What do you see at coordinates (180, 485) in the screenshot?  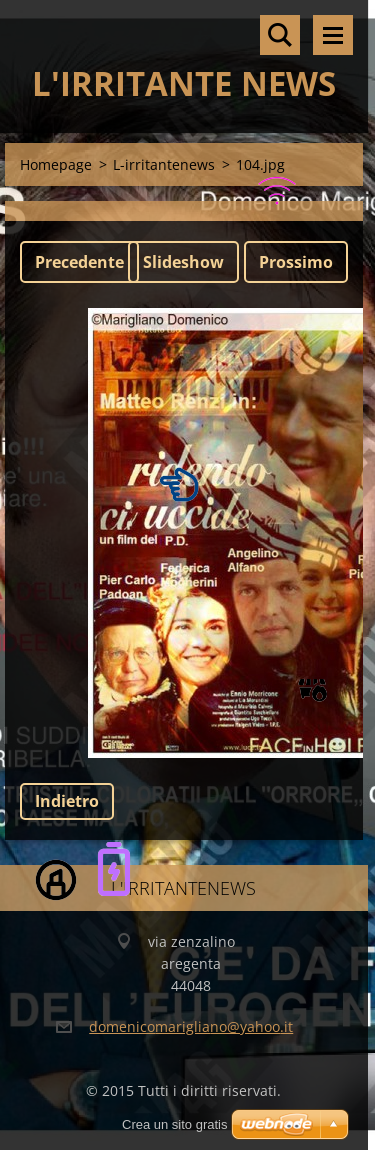 I see `navigate to previous item or section` at bounding box center [180, 485].